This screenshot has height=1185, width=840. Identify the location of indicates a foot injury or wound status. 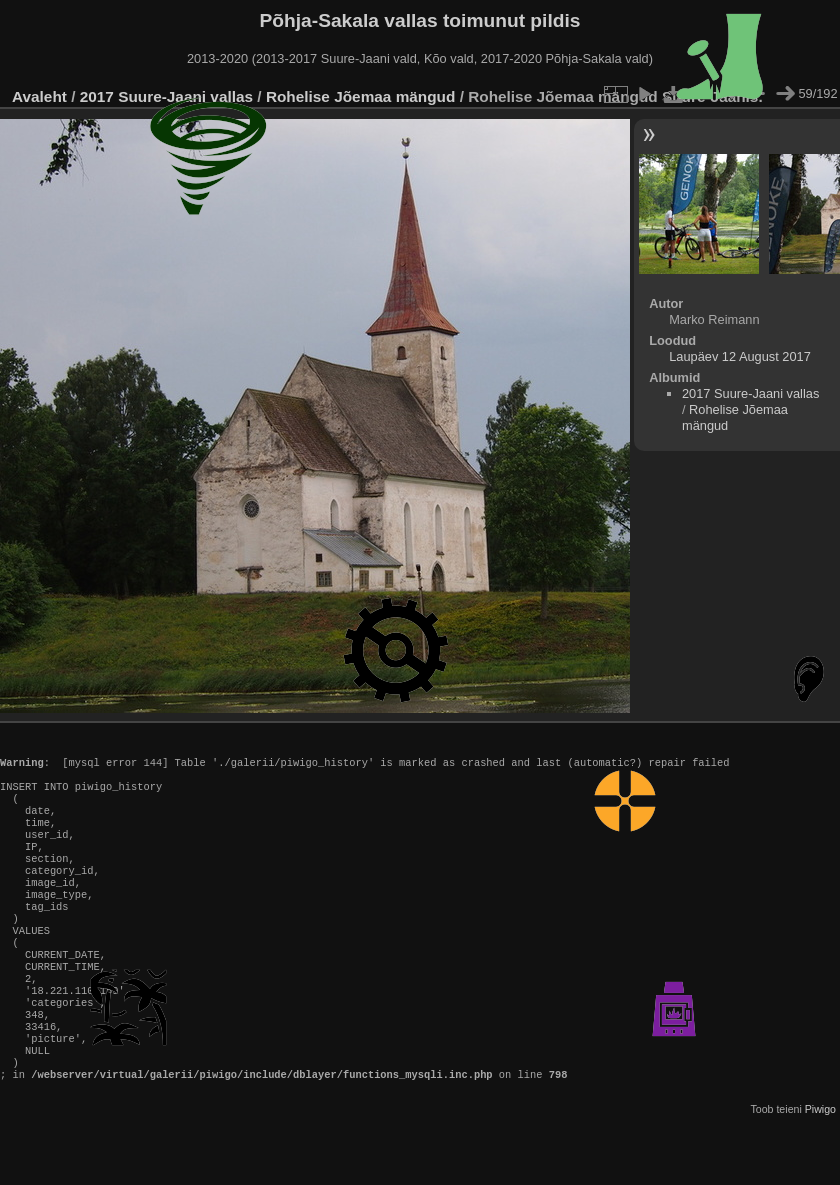
(719, 57).